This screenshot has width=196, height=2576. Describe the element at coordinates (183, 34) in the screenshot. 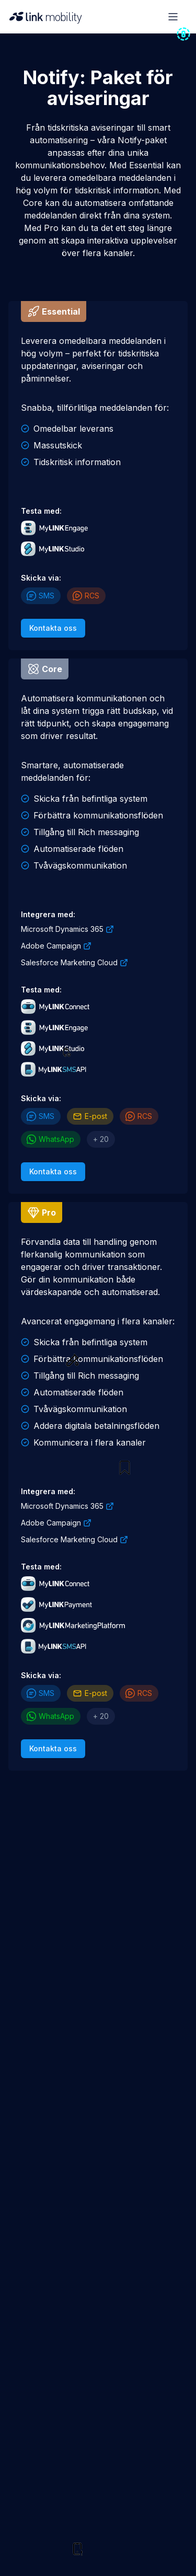

I see `step 8 in a multi-step process` at that location.